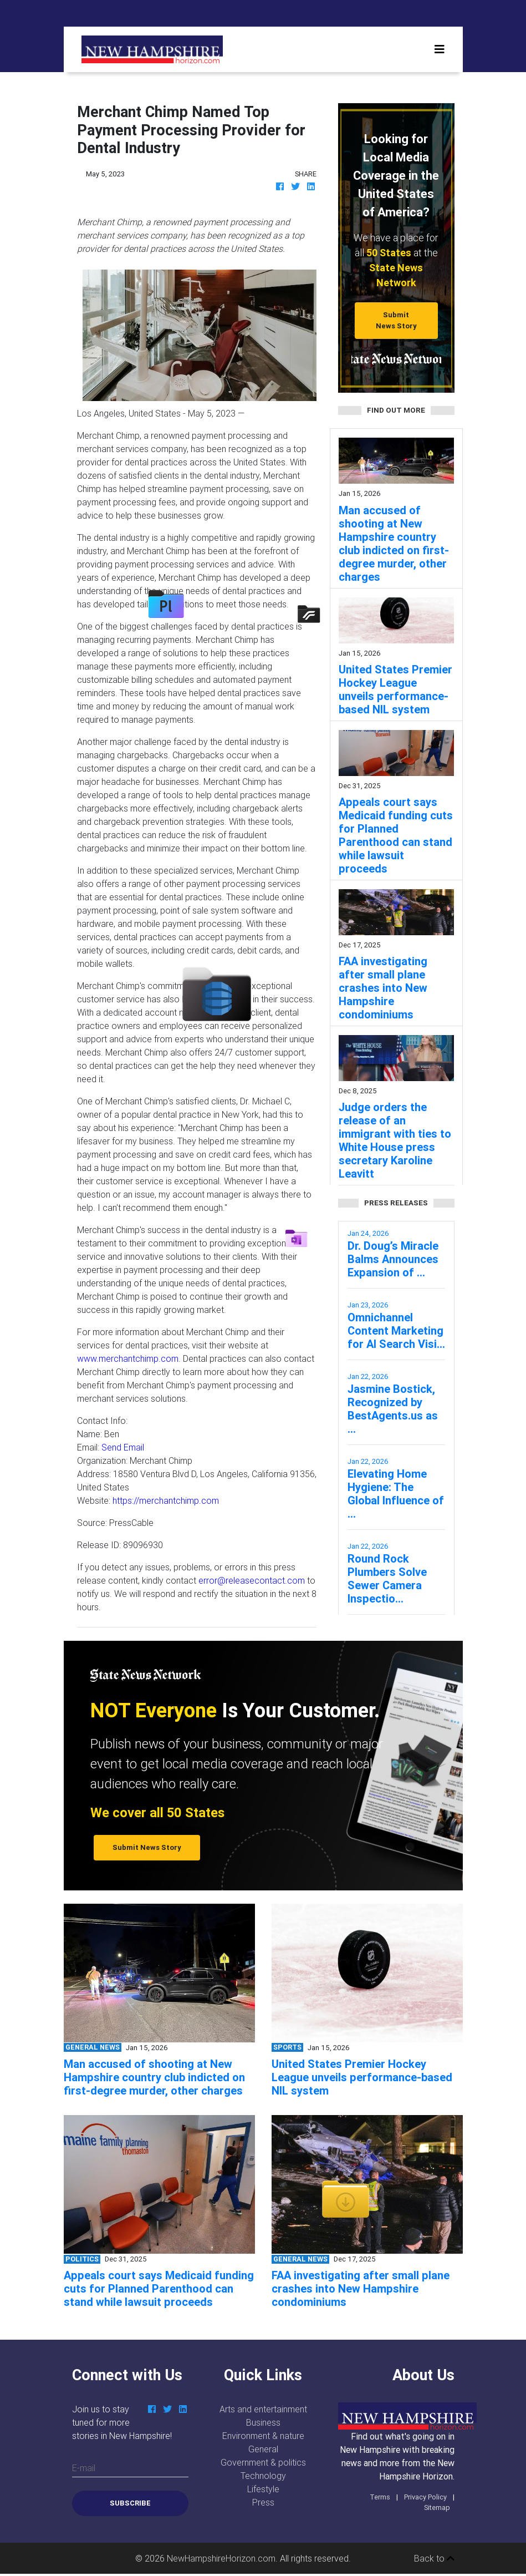 The height and width of the screenshot is (2576, 526). What do you see at coordinates (216, 996) in the screenshot?
I see `open dynamodb database files folder` at bounding box center [216, 996].